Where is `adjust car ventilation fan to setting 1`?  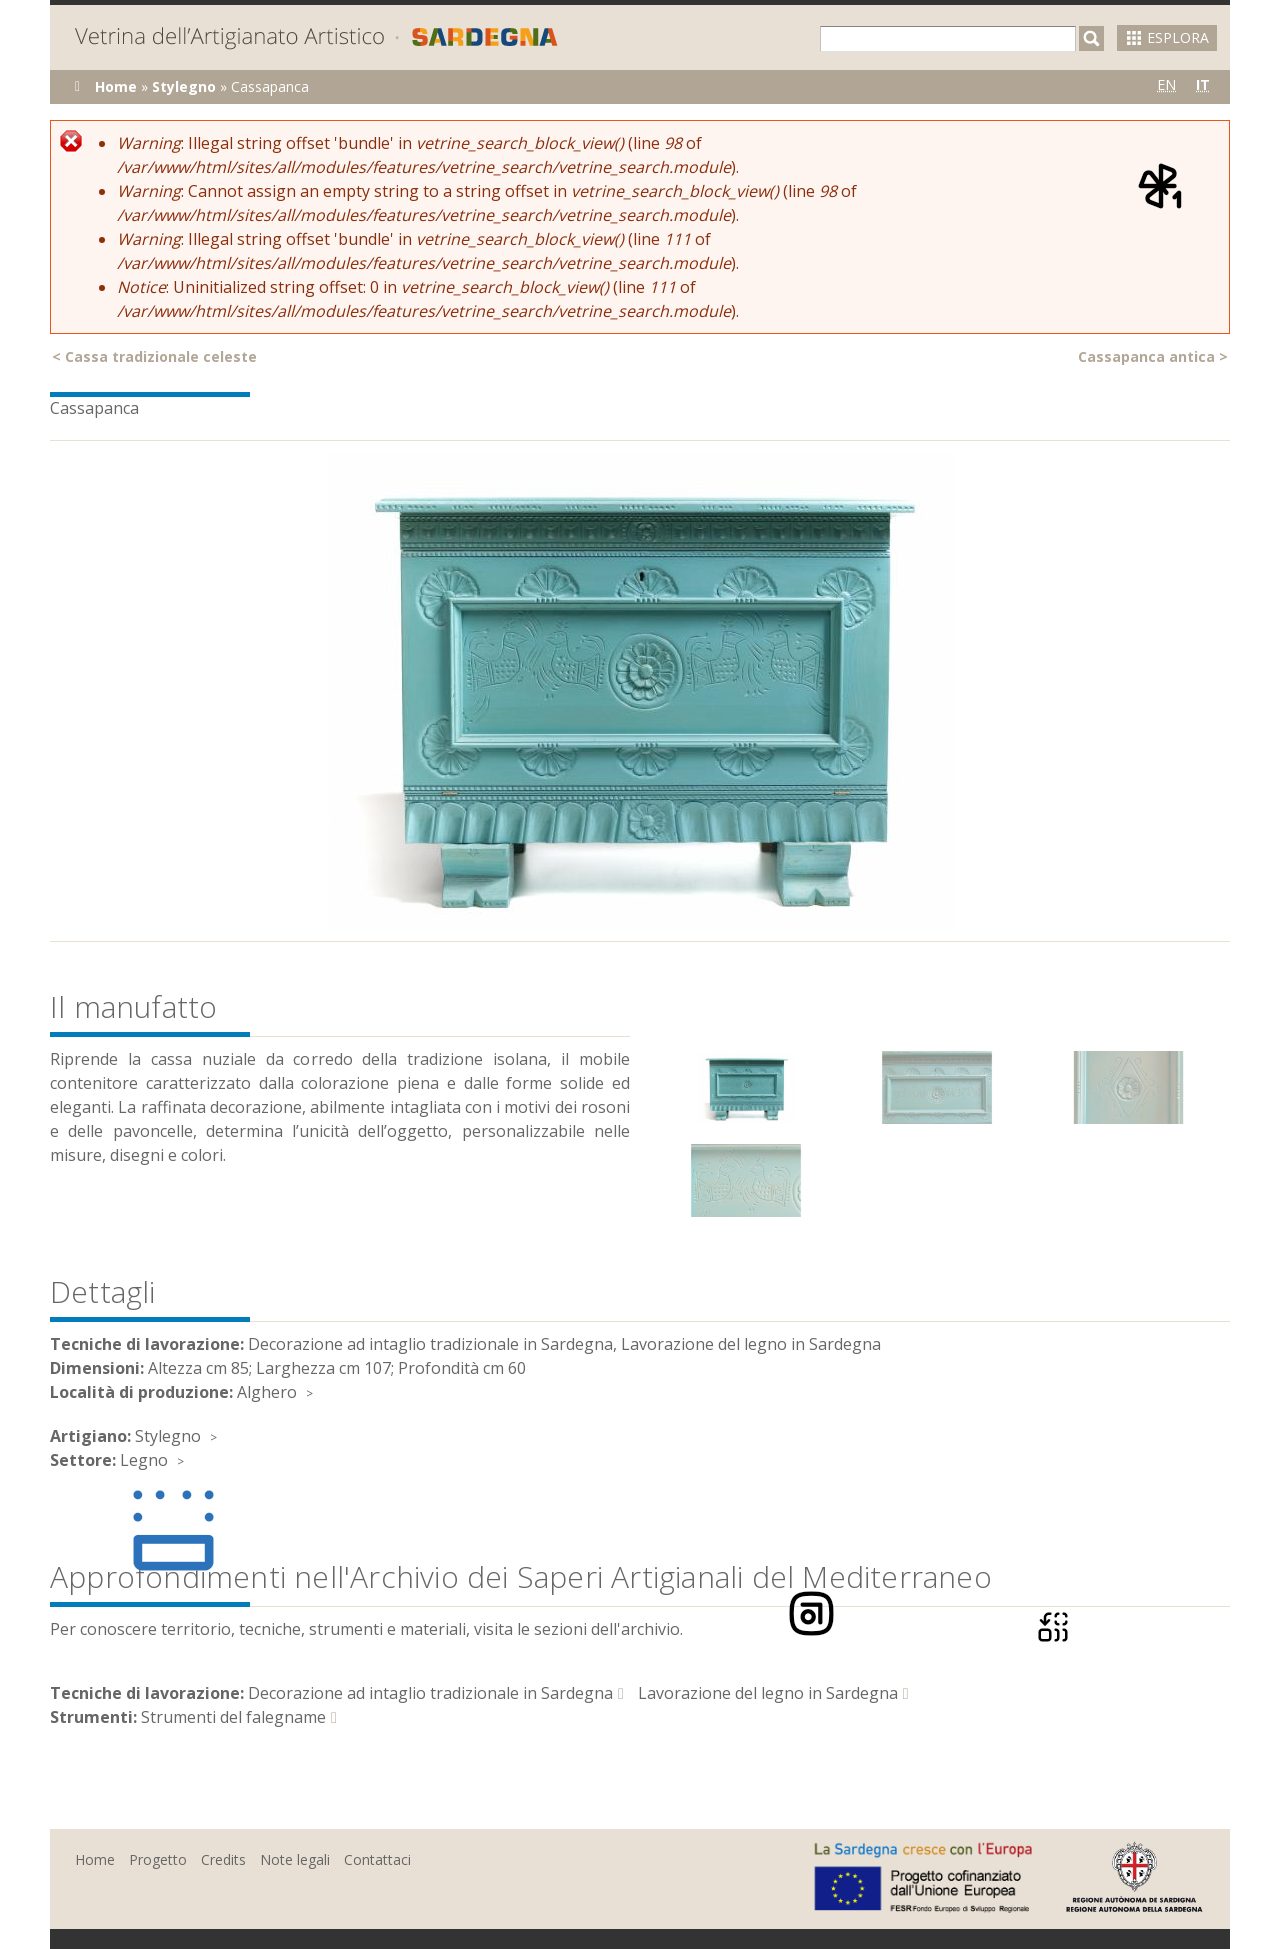
adjust car ventilation fan to setting 1 is located at coordinates (1161, 186).